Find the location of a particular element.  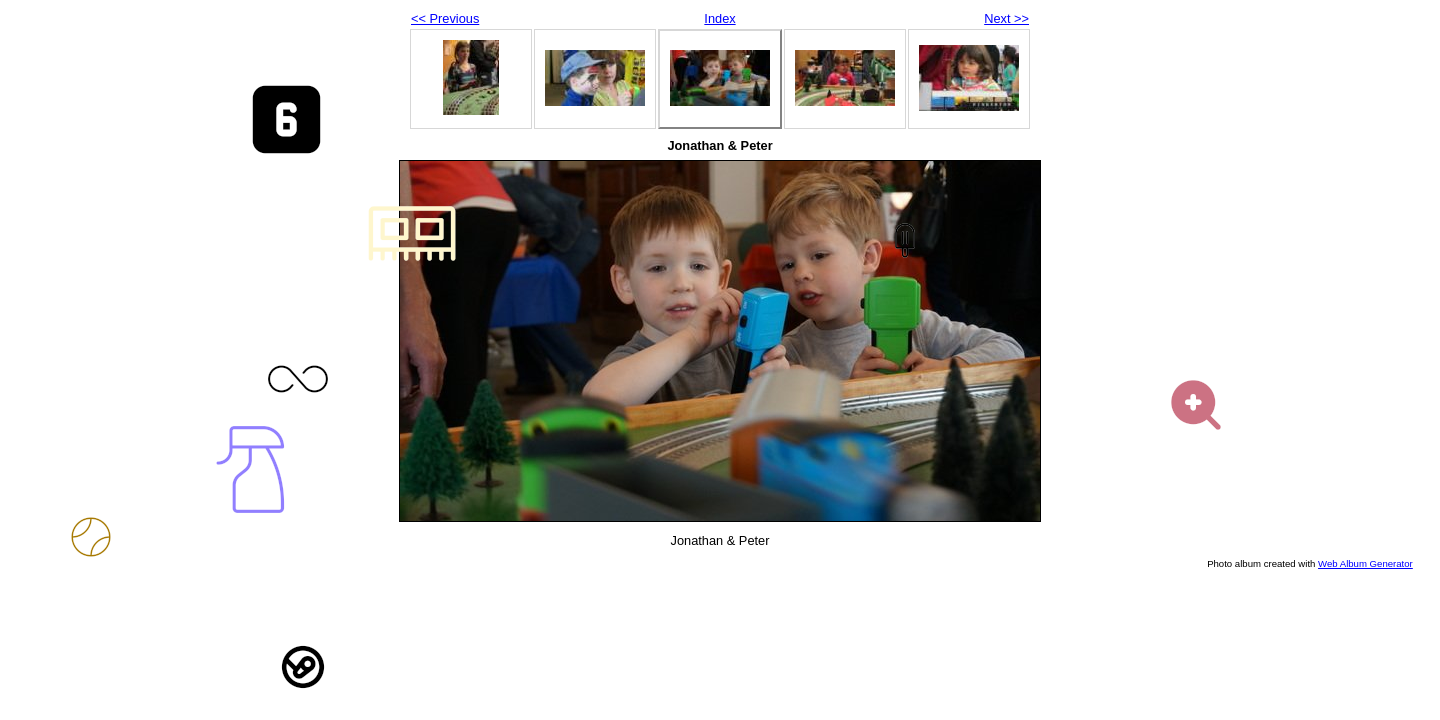

indicates step 6 in a numbered sequence is located at coordinates (286, 119).